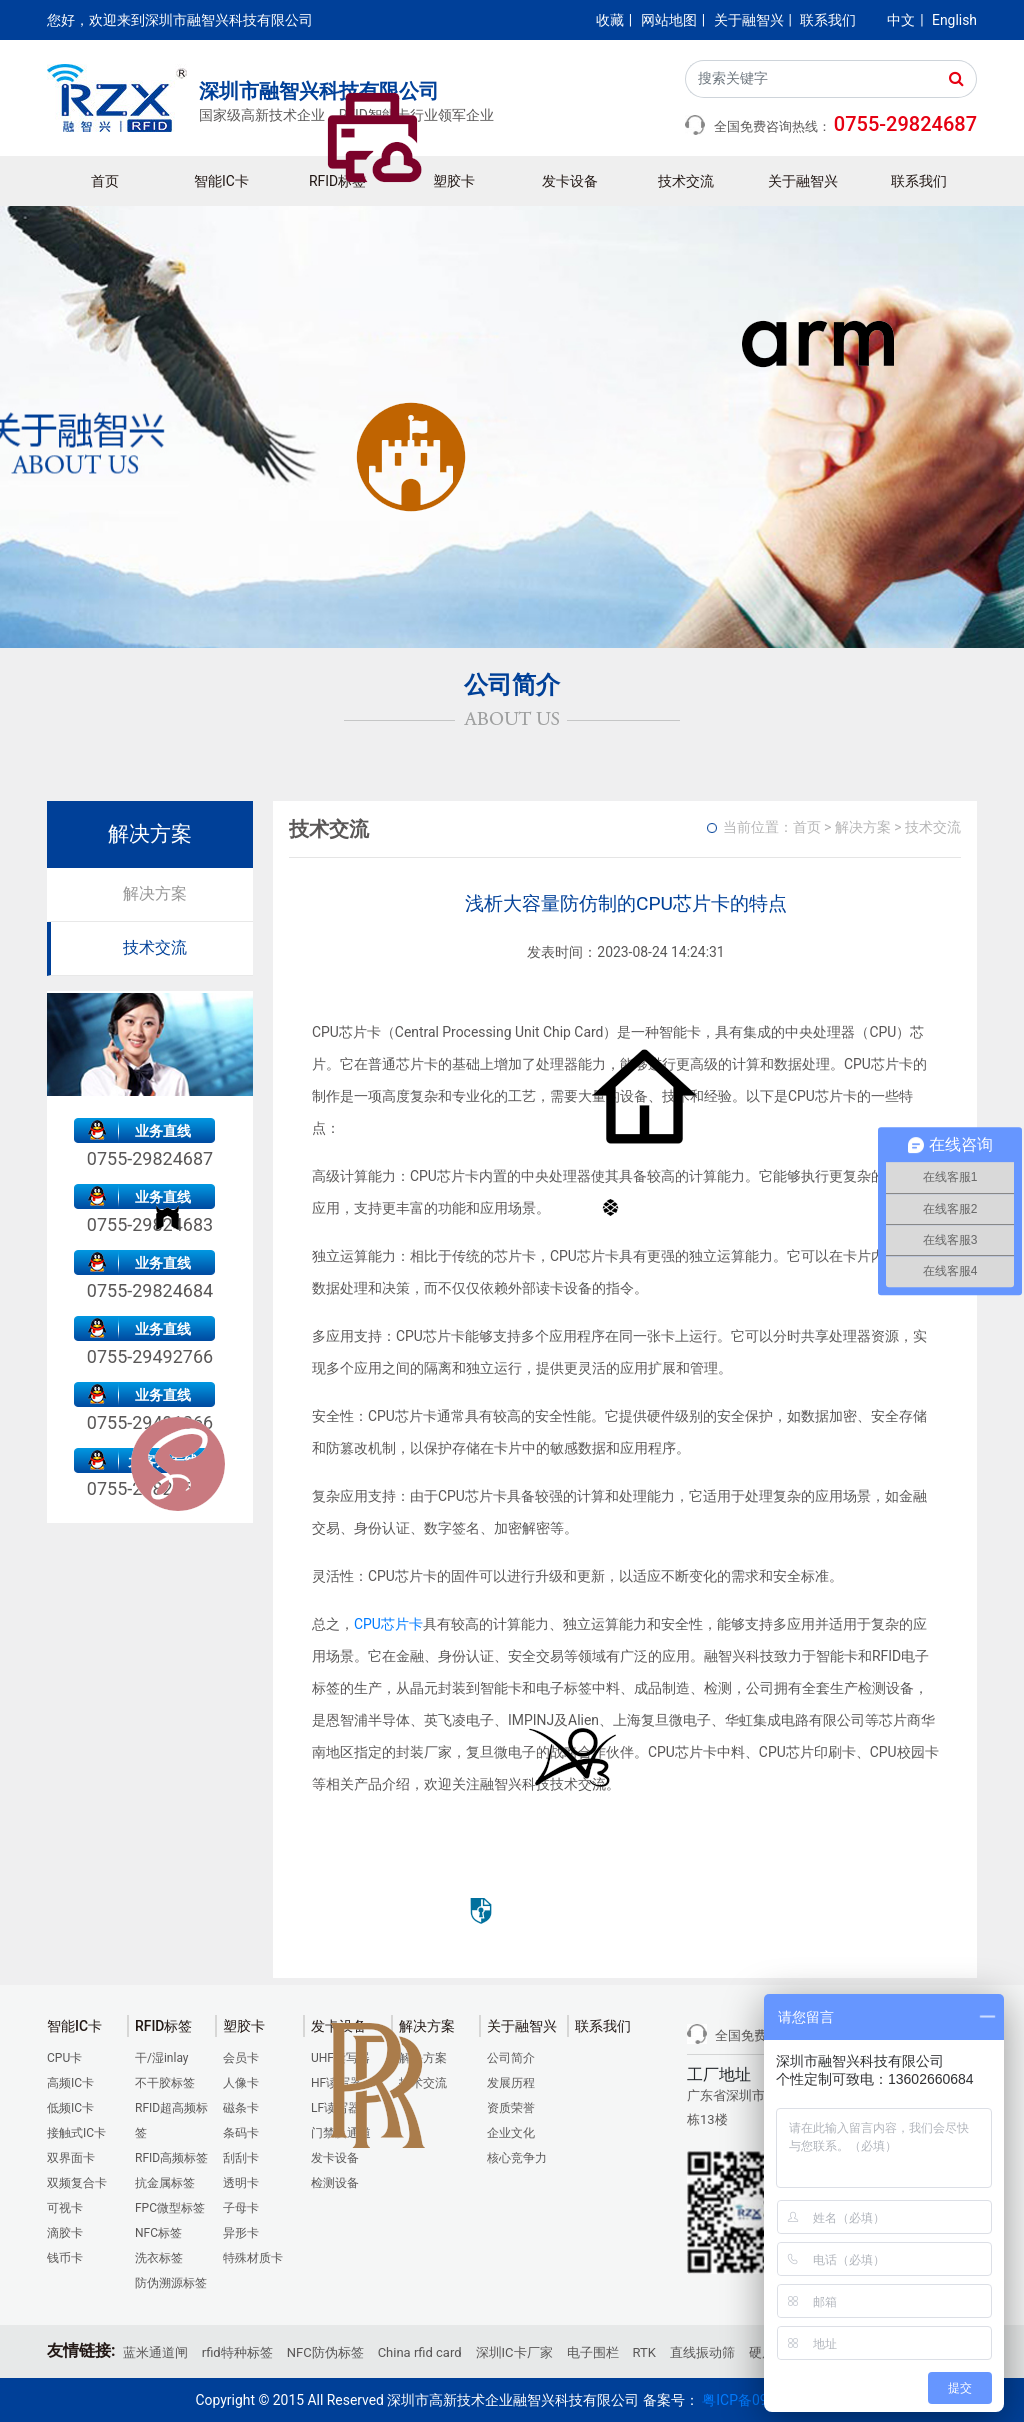 Image resolution: width=1024 pixels, height=2422 pixels. Describe the element at coordinates (818, 344) in the screenshot. I see `Arm company logo` at that location.